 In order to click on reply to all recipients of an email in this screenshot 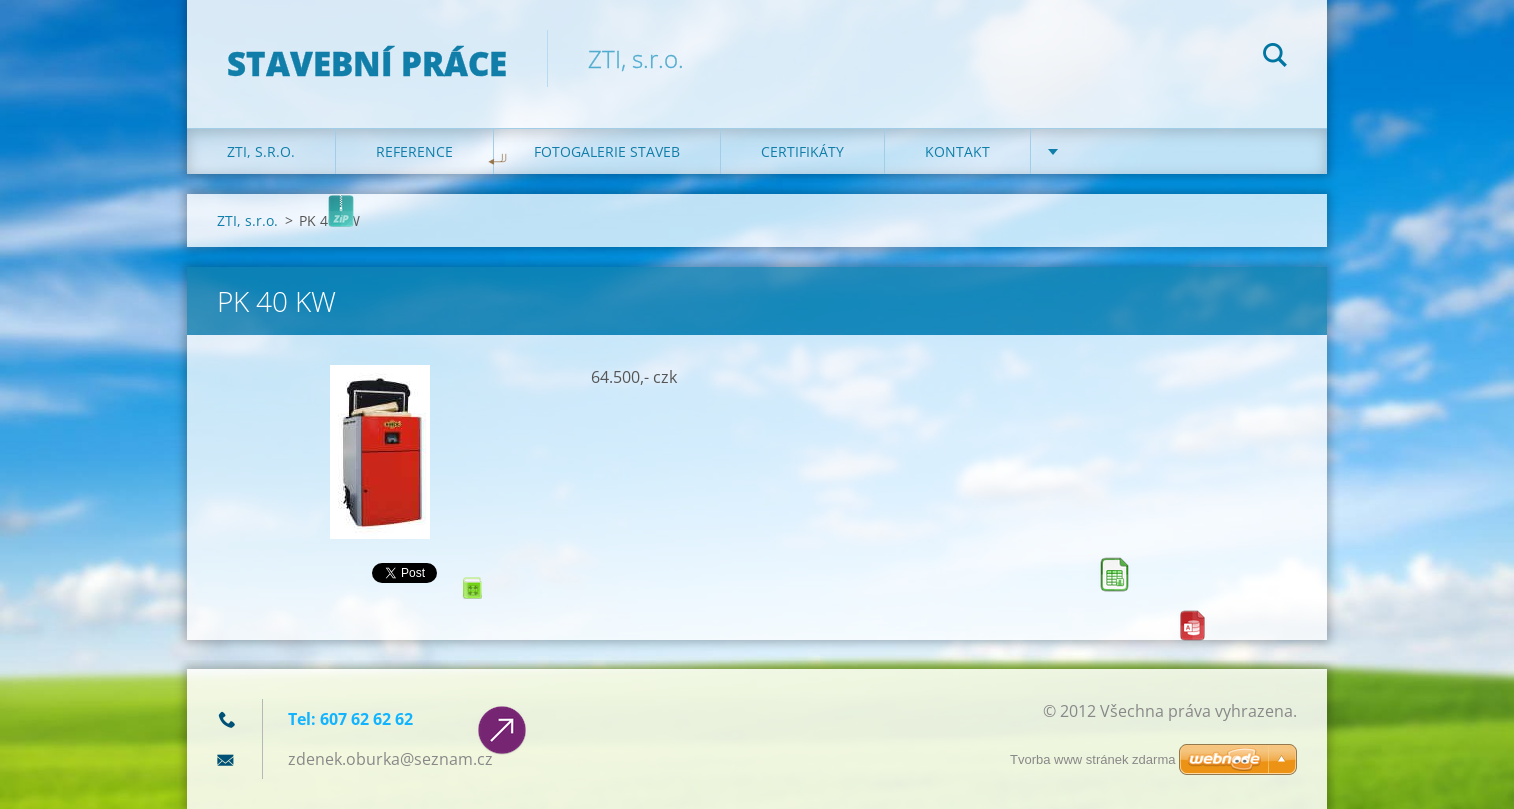, I will do `click(497, 158)`.